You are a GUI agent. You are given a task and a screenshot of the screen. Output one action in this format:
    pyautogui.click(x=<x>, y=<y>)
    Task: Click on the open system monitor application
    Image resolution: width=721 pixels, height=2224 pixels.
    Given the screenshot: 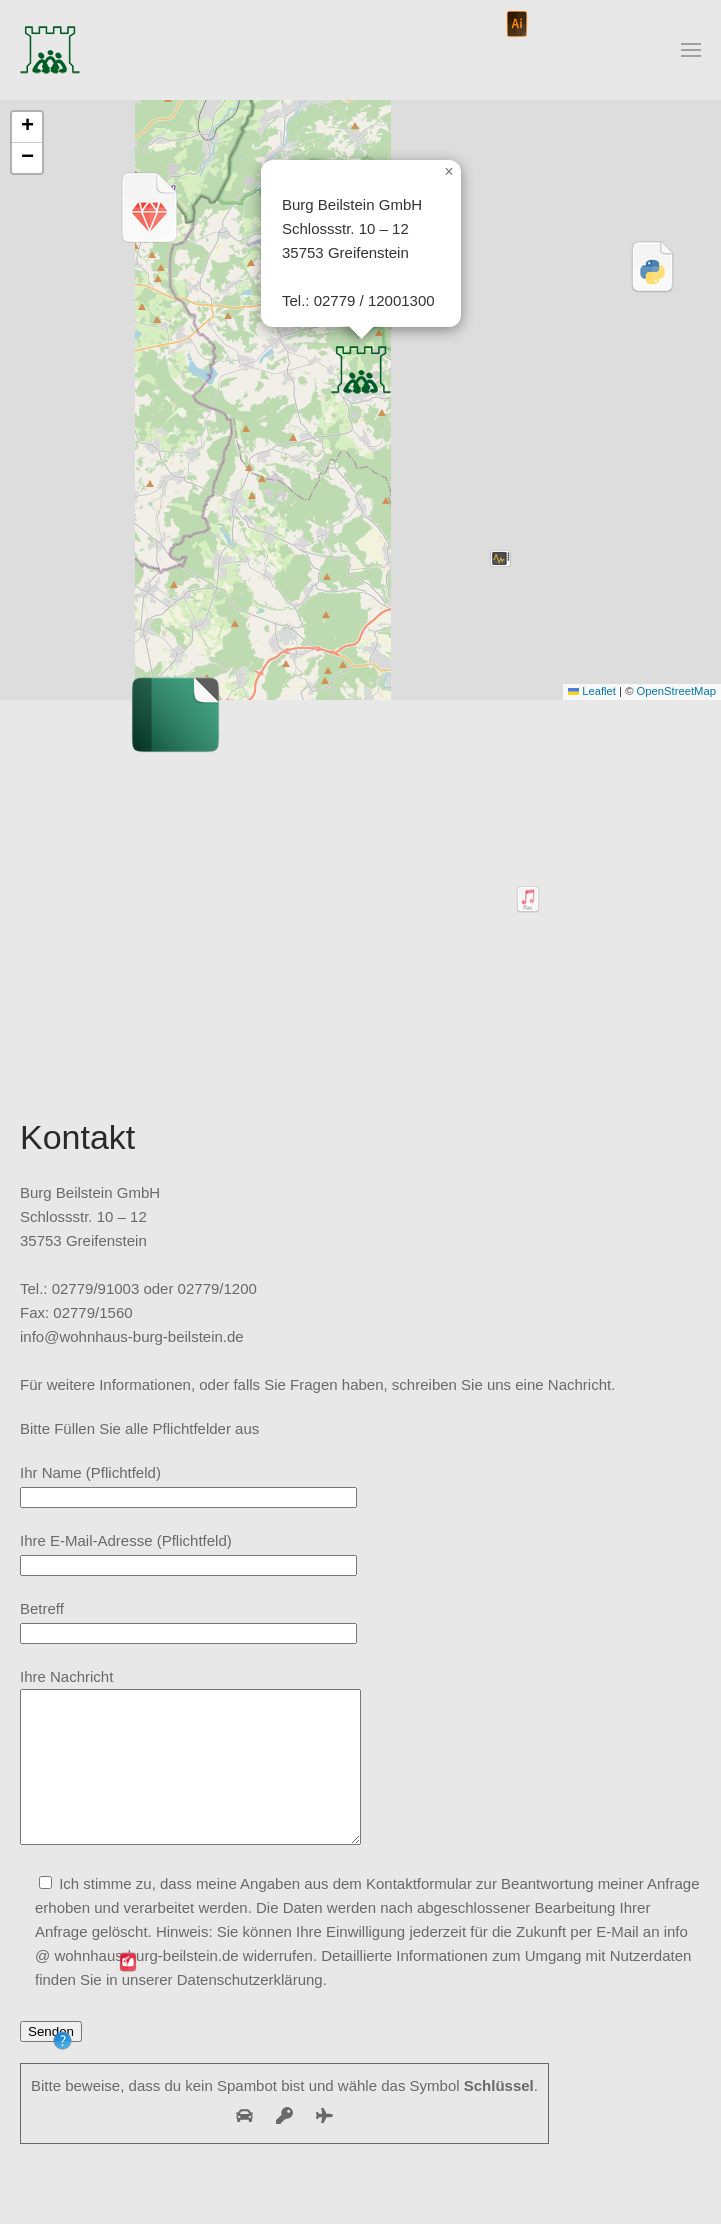 What is the action you would take?
    pyautogui.click(x=500, y=558)
    